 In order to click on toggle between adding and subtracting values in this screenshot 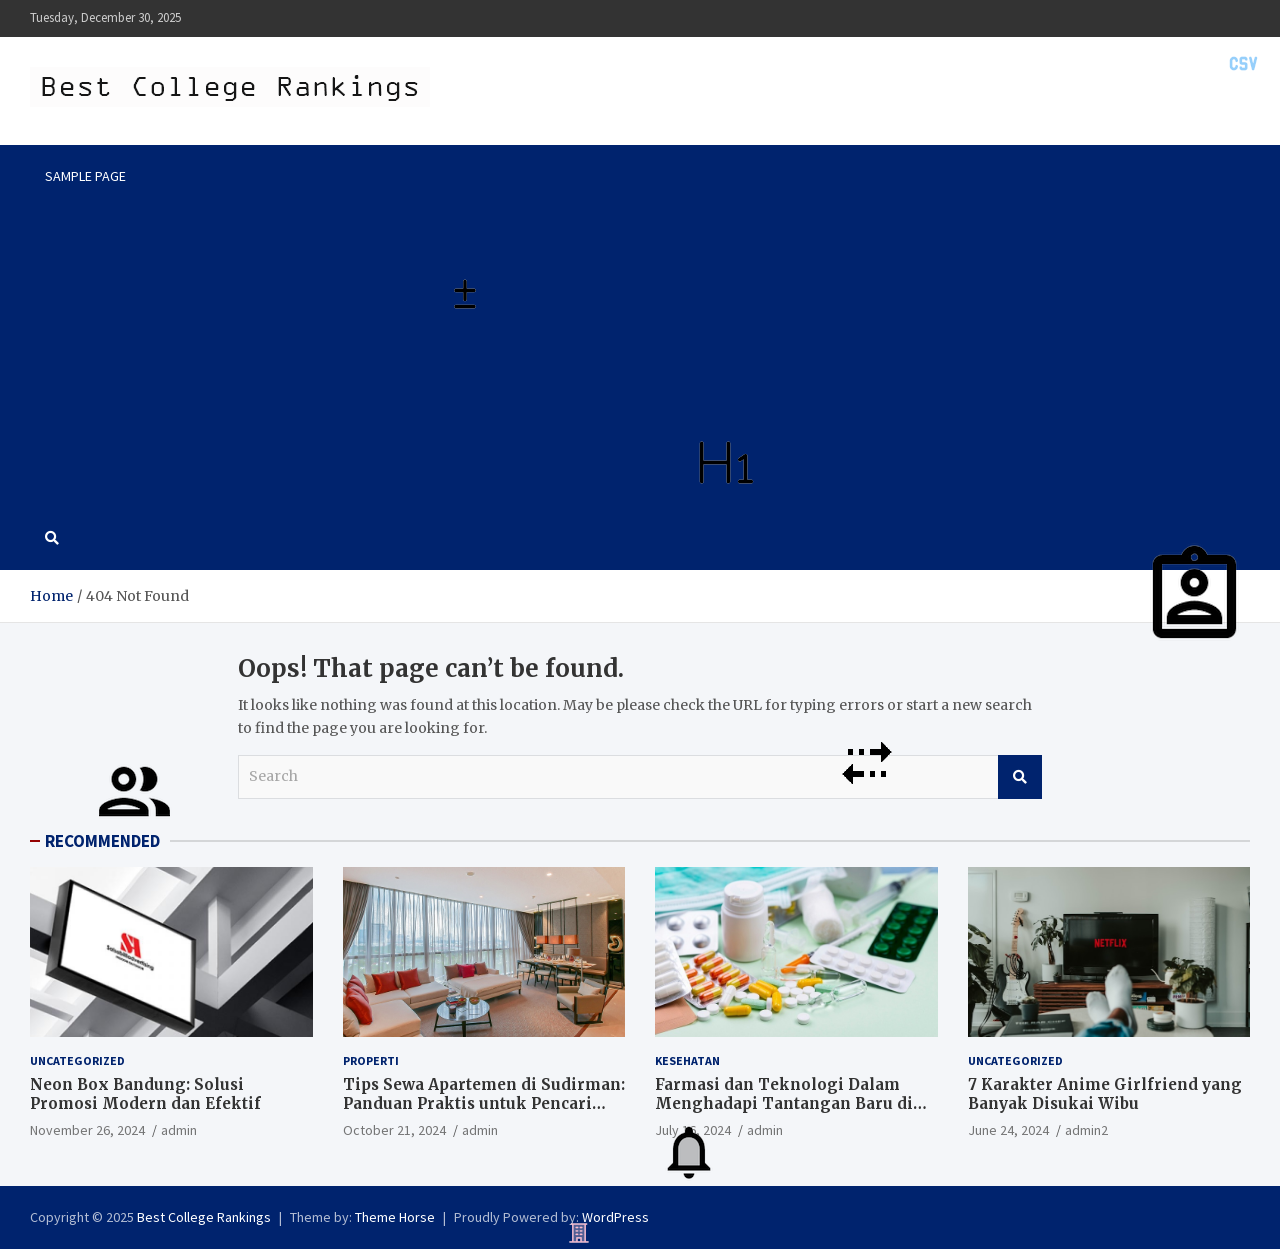, I will do `click(465, 294)`.